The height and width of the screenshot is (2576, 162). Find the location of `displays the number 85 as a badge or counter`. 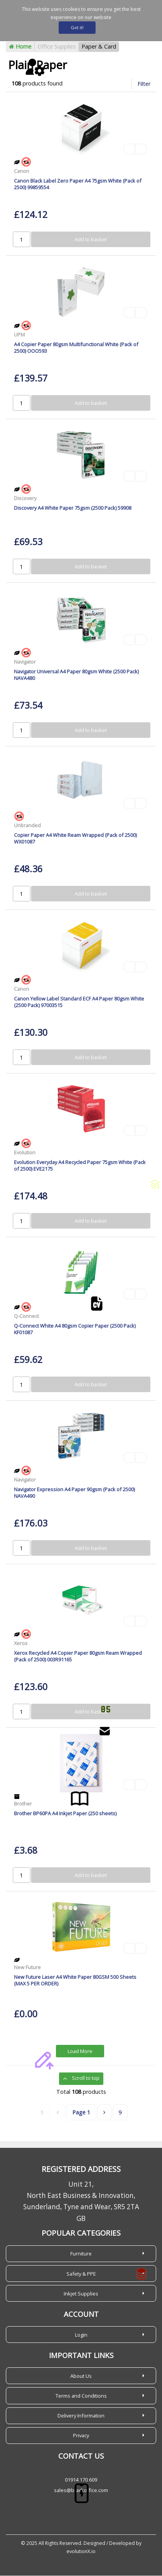

displays the number 85 as a badge or counter is located at coordinates (106, 1709).